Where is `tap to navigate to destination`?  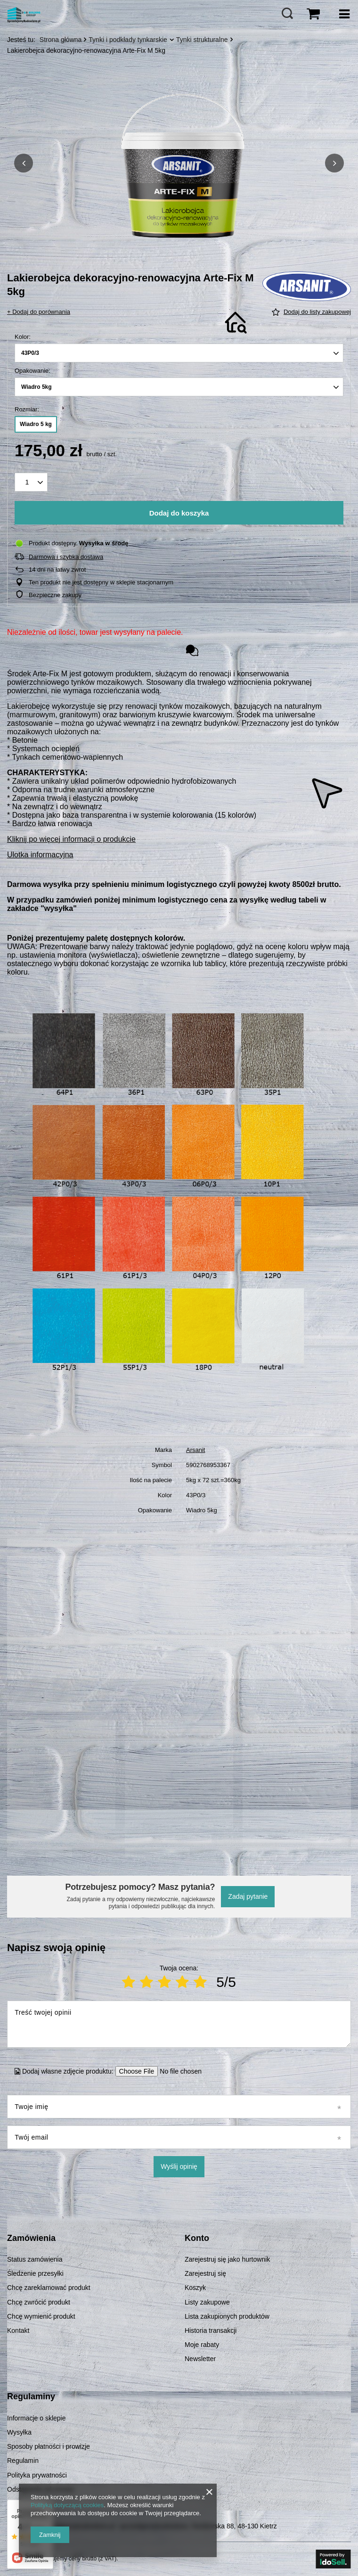 tap to navigate to destination is located at coordinates (325, 791).